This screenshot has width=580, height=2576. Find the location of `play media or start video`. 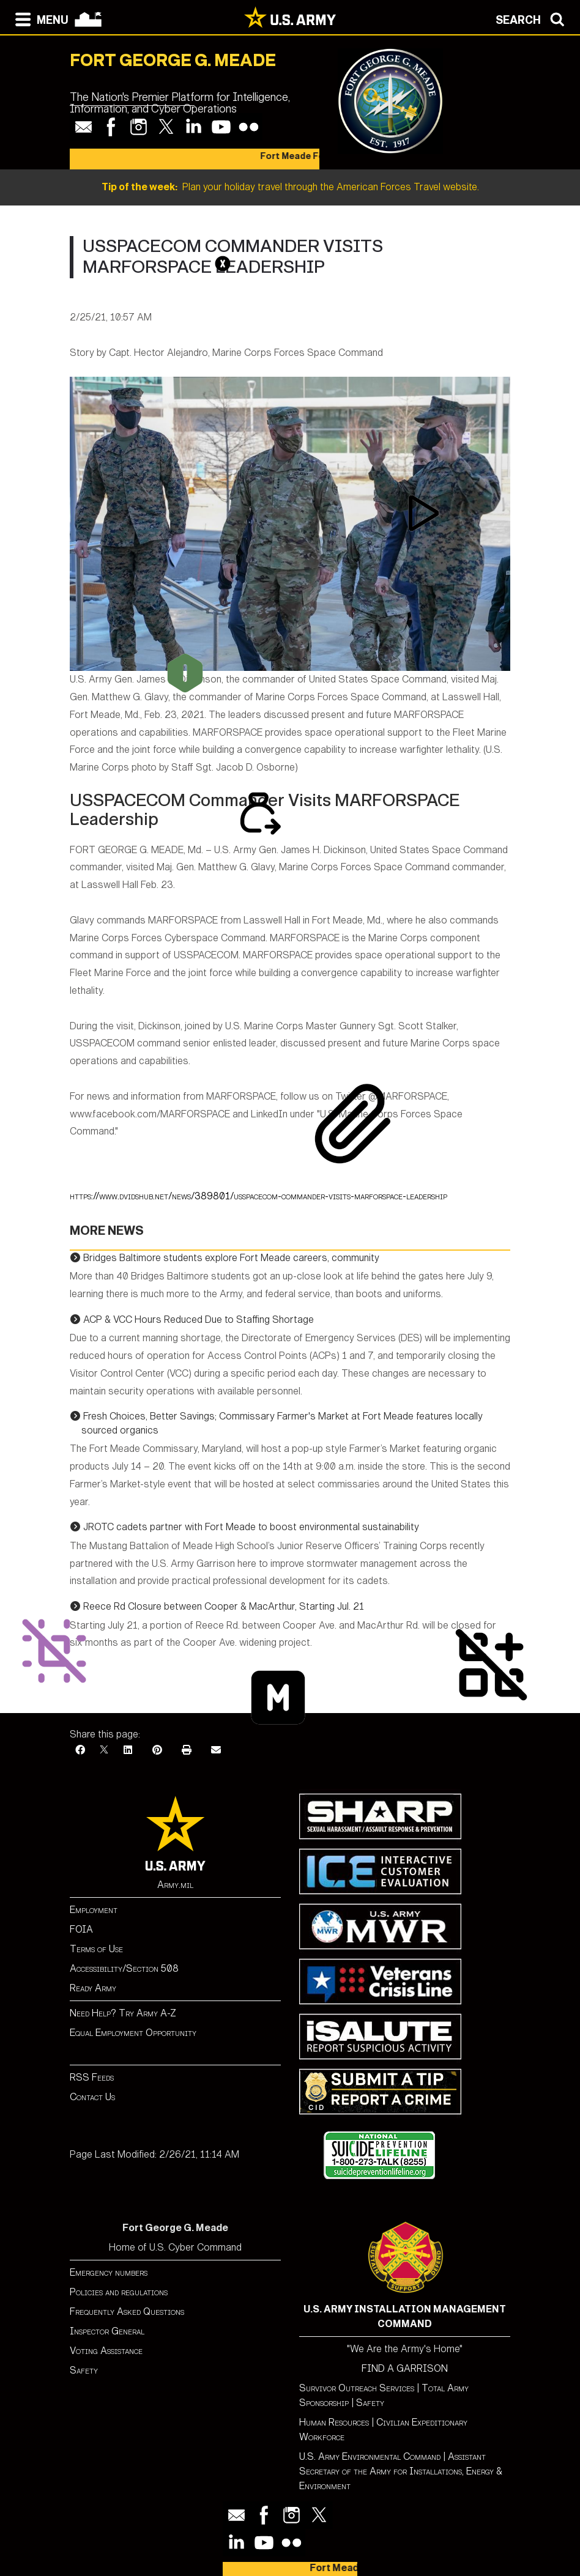

play media or start video is located at coordinates (420, 513).